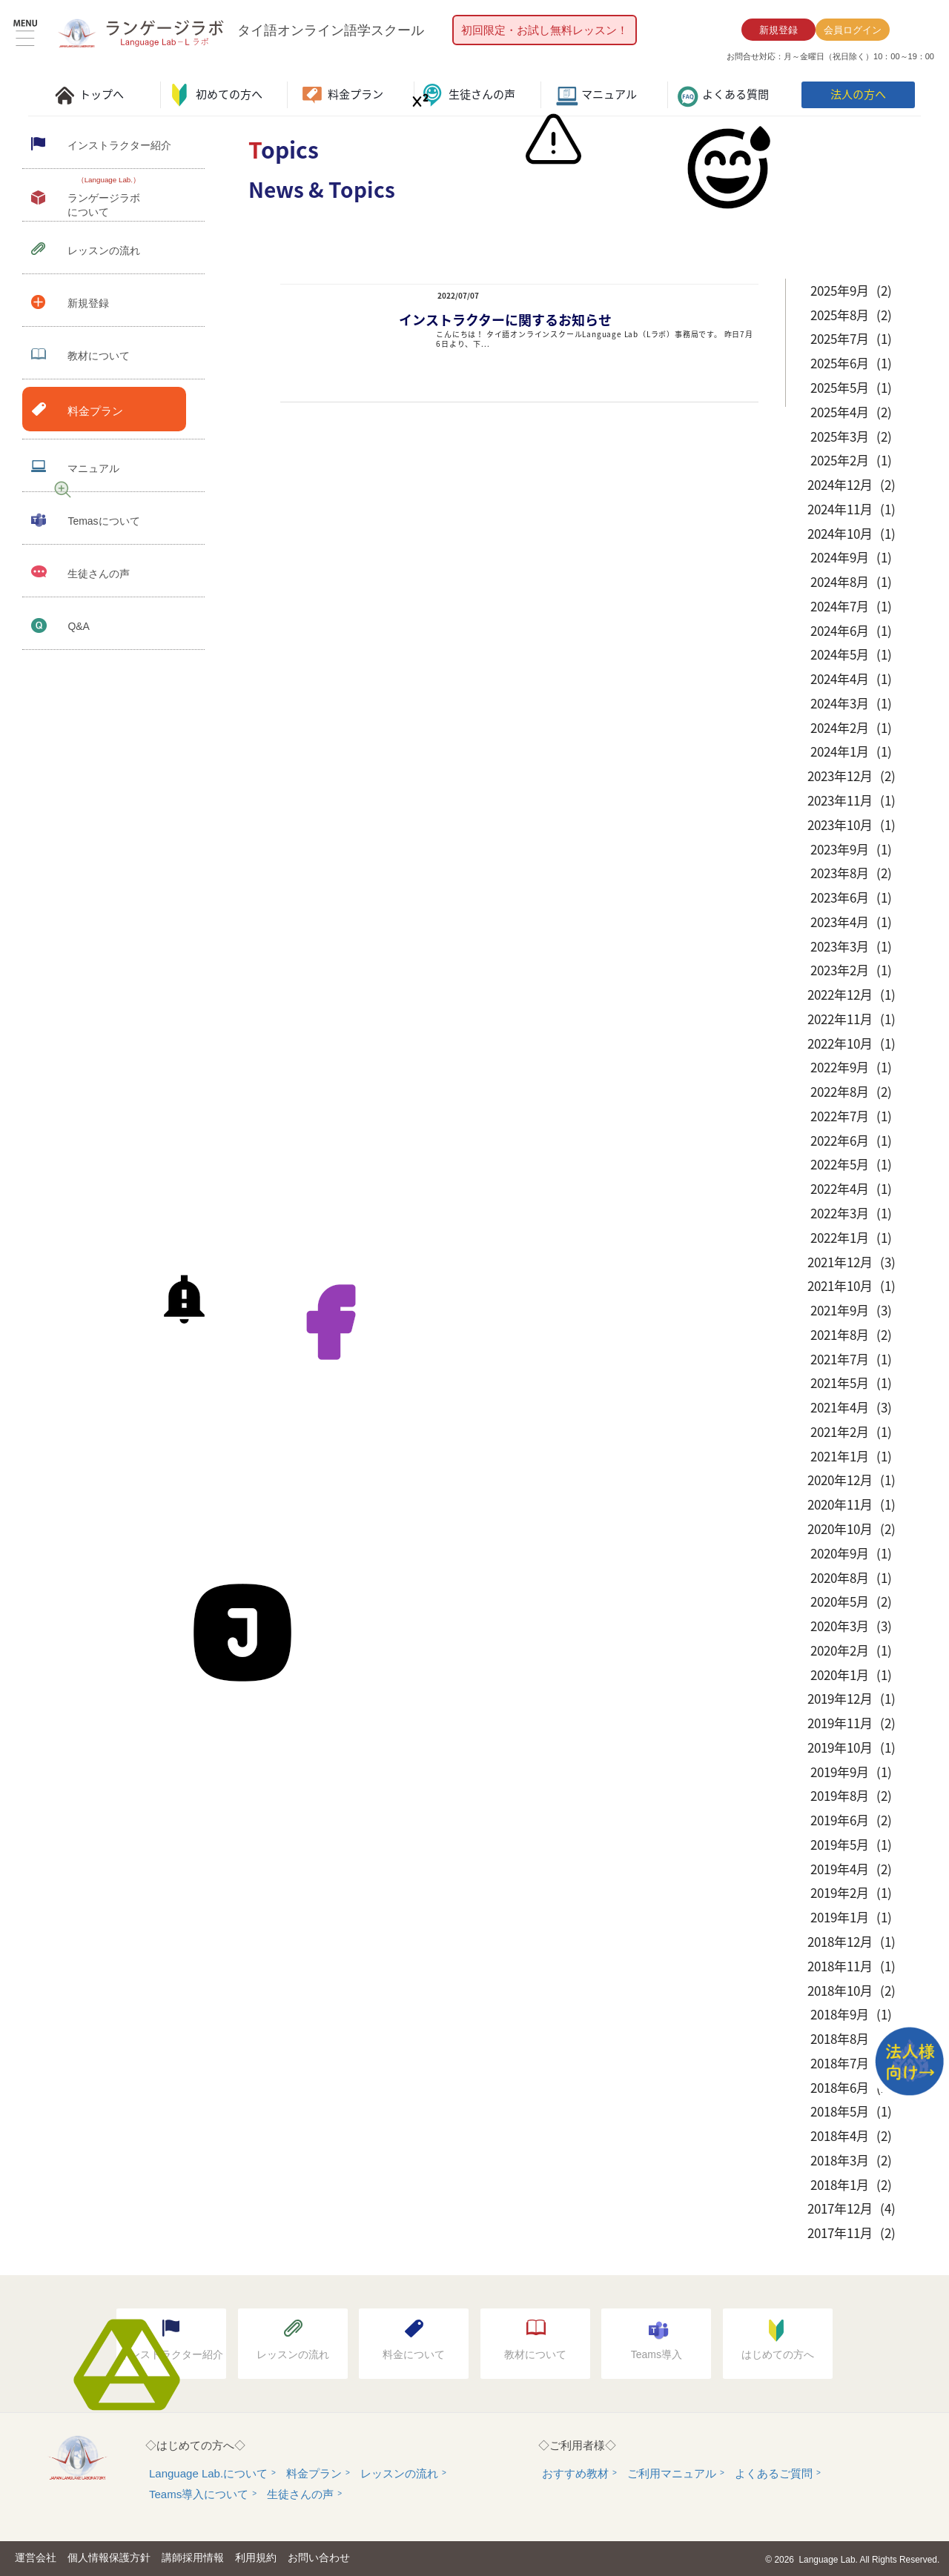  Describe the element at coordinates (727, 168) in the screenshot. I see `react with nervous or relieved laughter` at that location.